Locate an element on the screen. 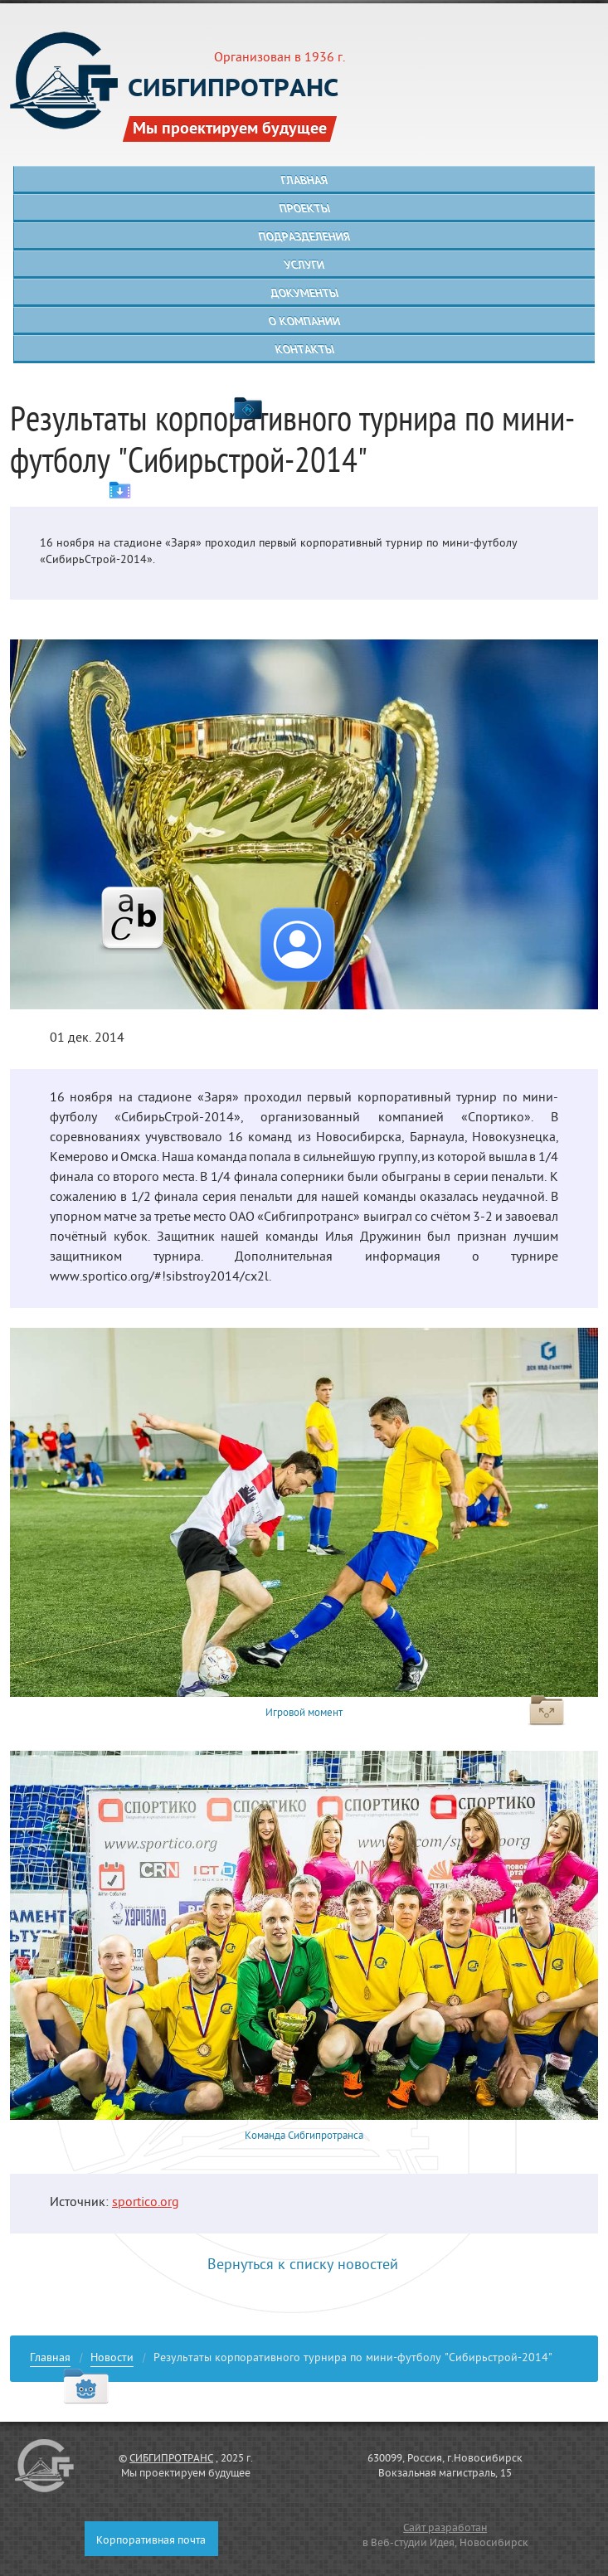 The height and width of the screenshot is (2576, 608). open folder containing downloaded videos is located at coordinates (119, 490).